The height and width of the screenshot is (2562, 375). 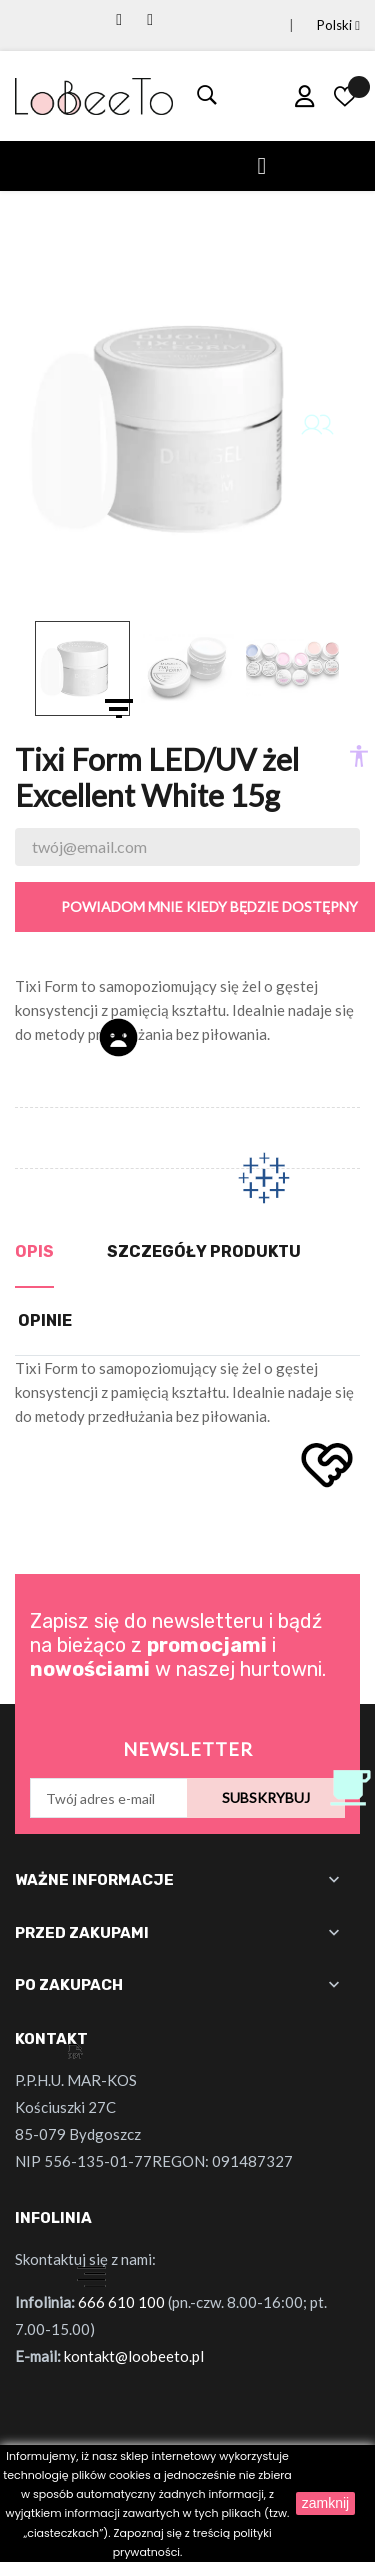 What do you see at coordinates (264, 1178) in the screenshot?
I see `open Tableau application` at bounding box center [264, 1178].